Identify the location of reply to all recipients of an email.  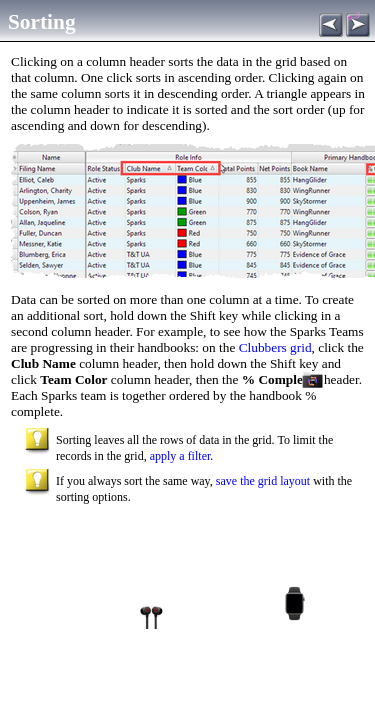
(353, 16).